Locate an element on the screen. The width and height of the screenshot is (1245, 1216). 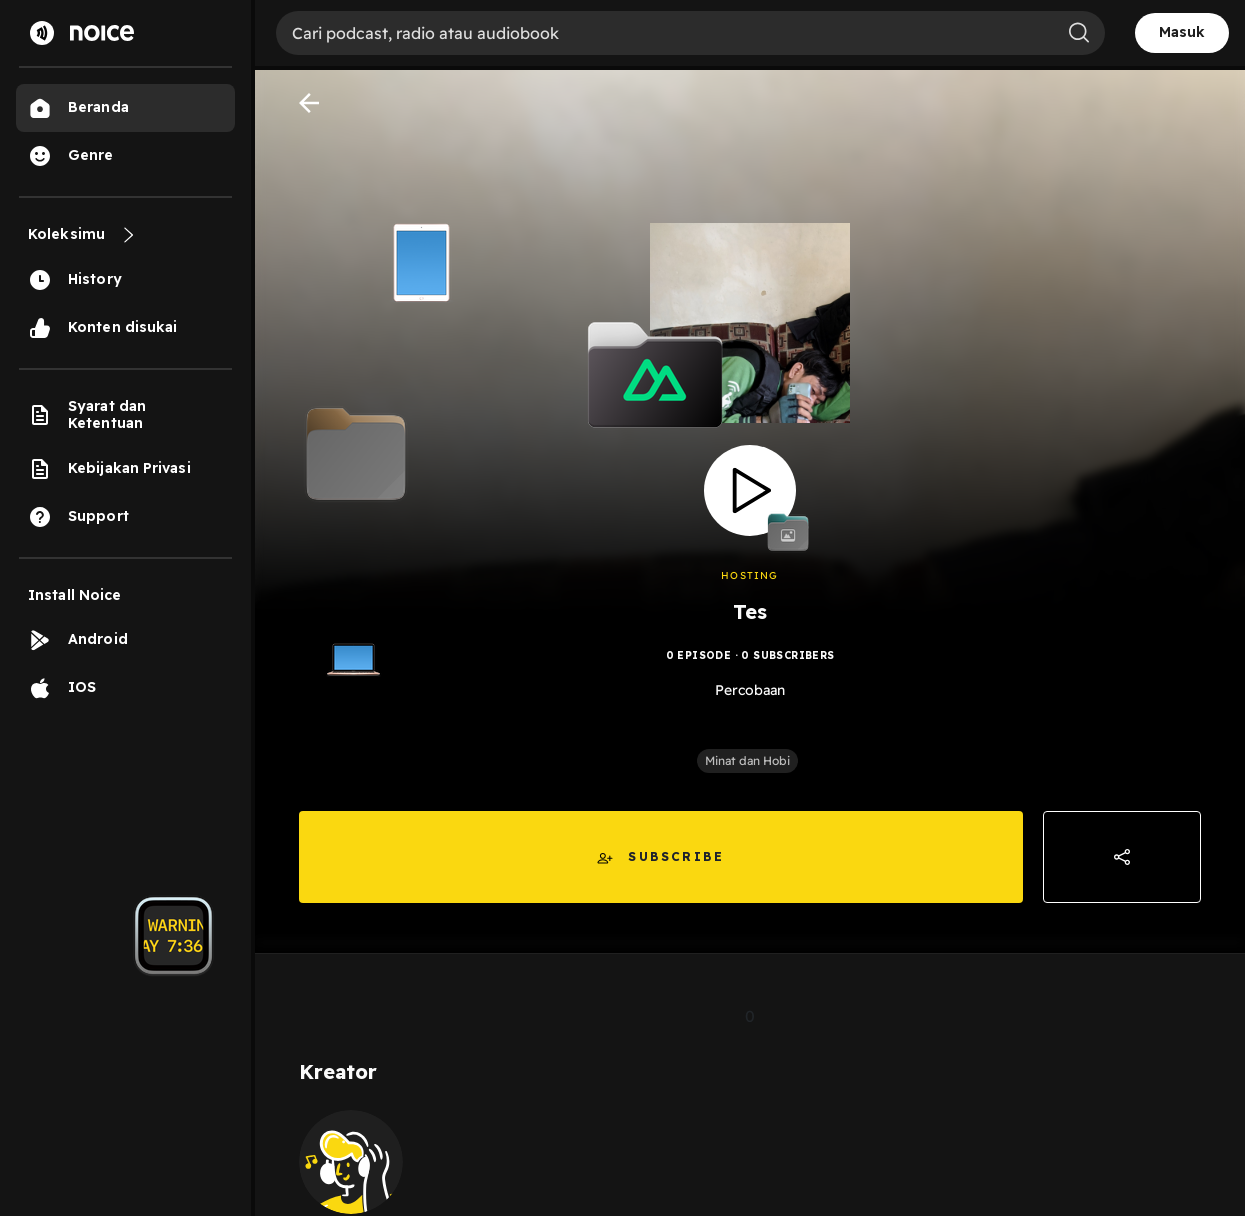
open folder to view contents is located at coordinates (356, 454).